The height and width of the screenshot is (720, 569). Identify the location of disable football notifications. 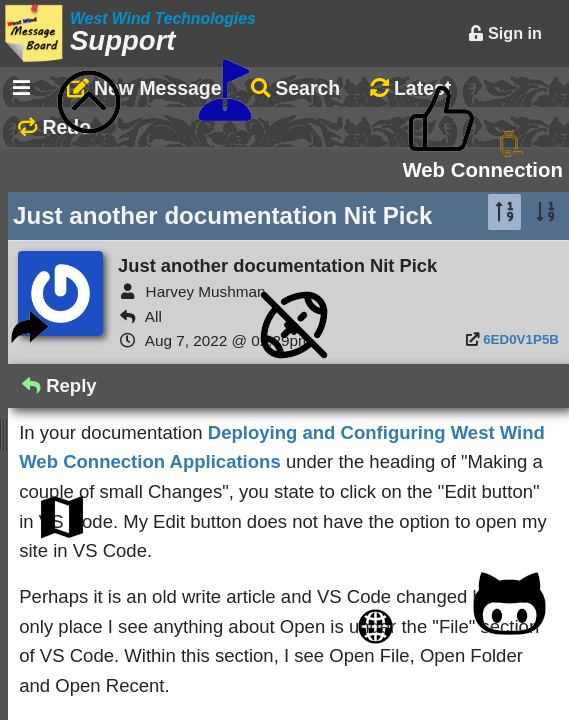
(294, 325).